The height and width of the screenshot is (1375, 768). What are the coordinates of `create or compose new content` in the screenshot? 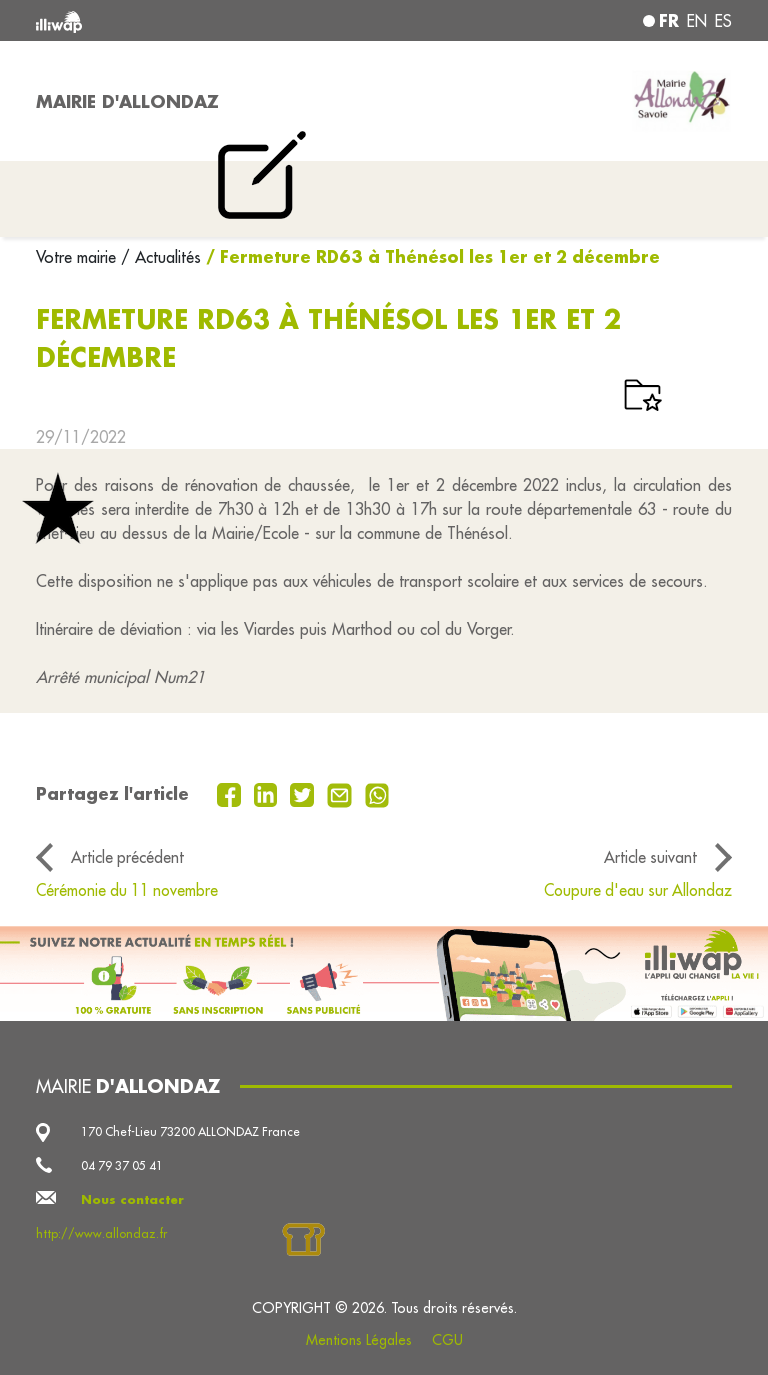 It's located at (262, 175).